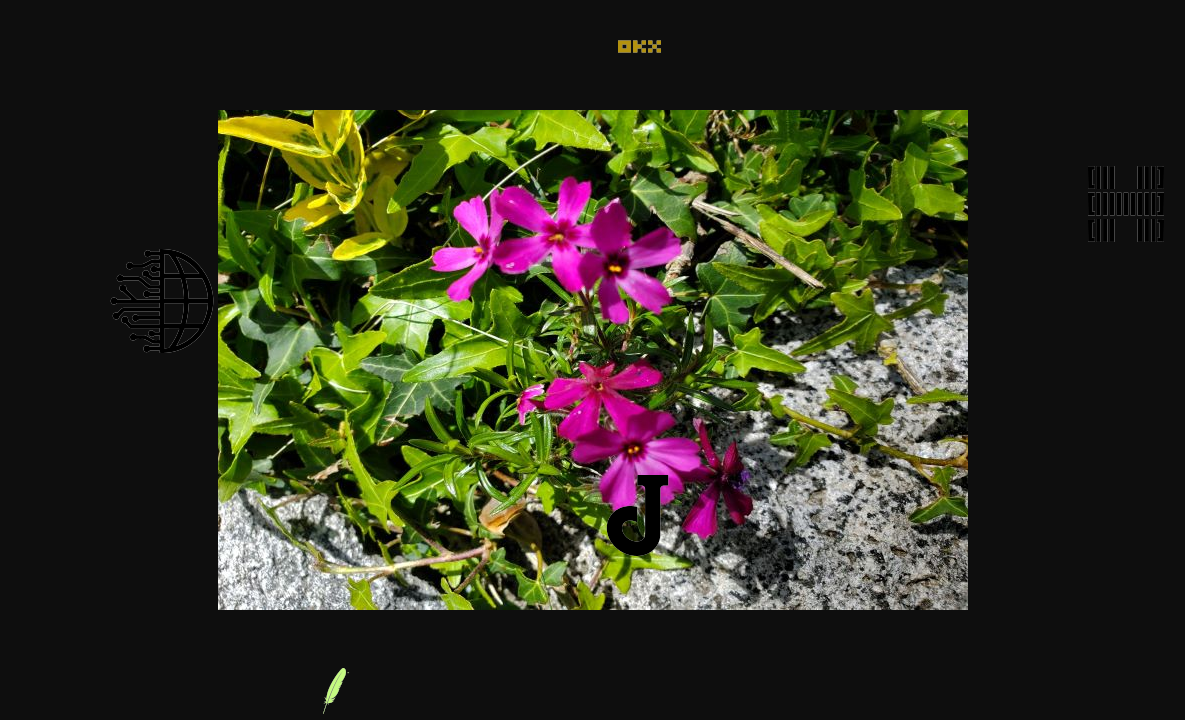  I want to click on open the OKX cryptocurrency exchange app, so click(639, 46).